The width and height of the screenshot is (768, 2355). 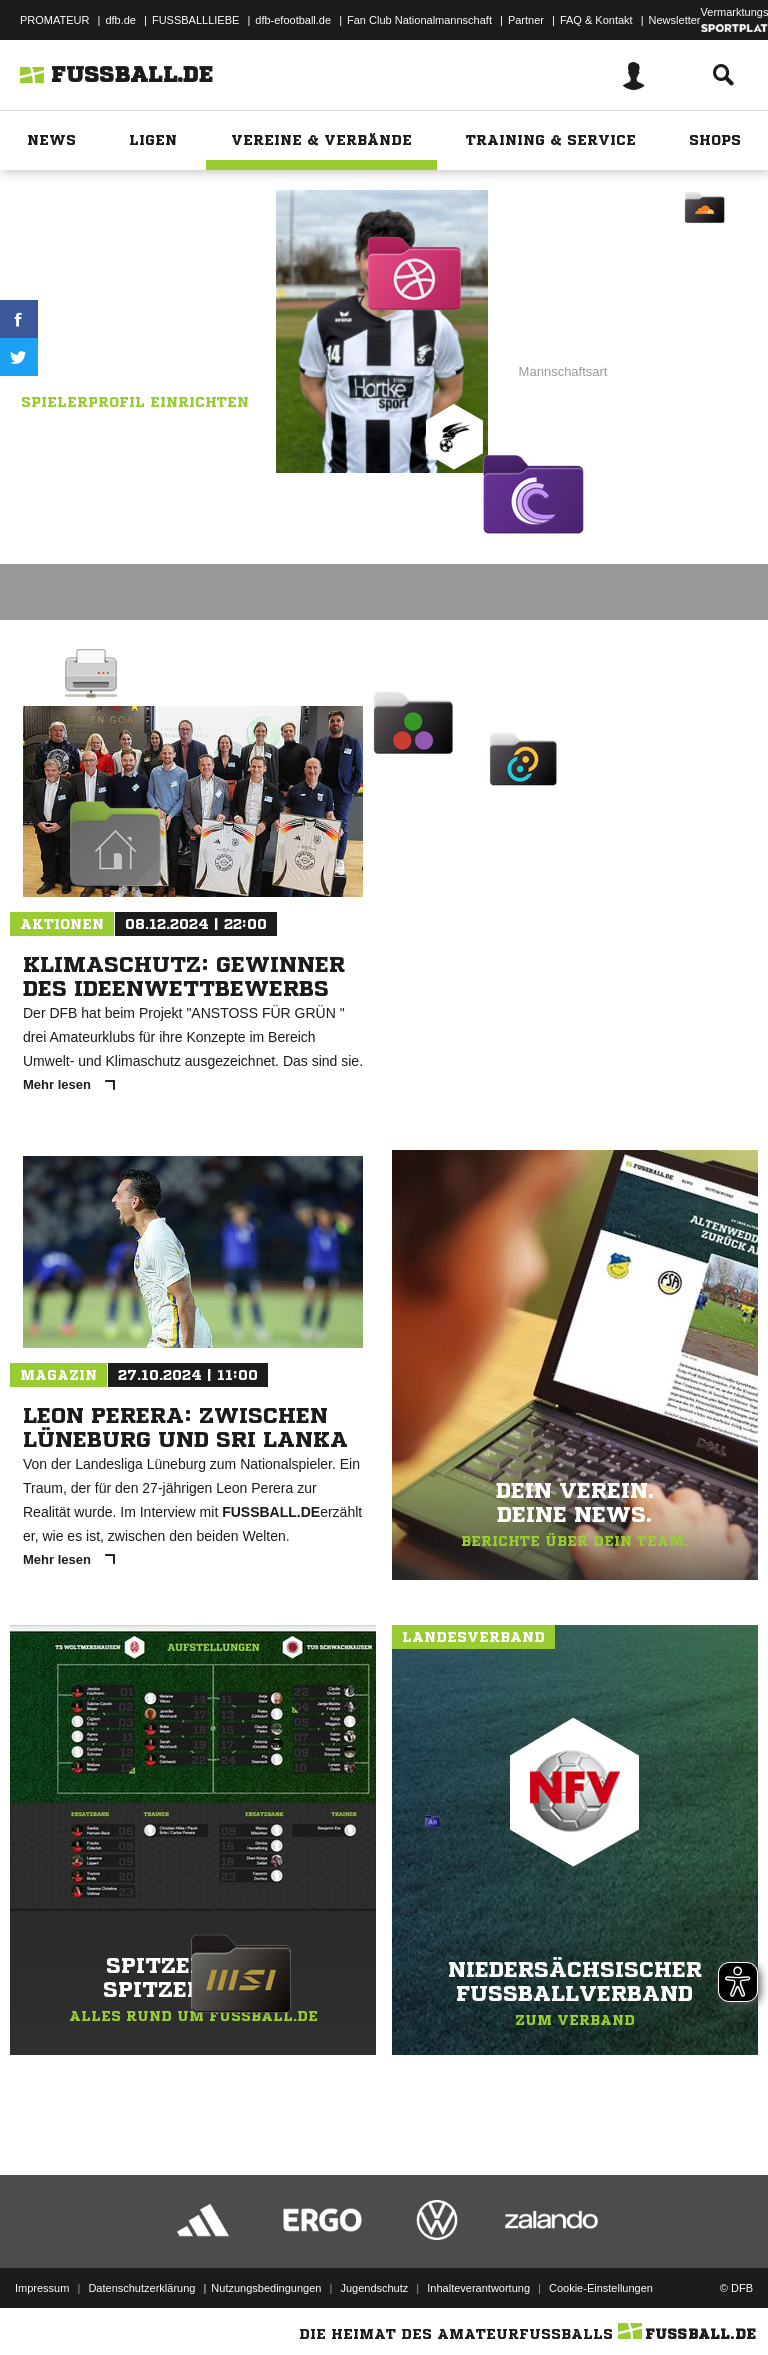 What do you see at coordinates (115, 843) in the screenshot?
I see `access your home folder` at bounding box center [115, 843].